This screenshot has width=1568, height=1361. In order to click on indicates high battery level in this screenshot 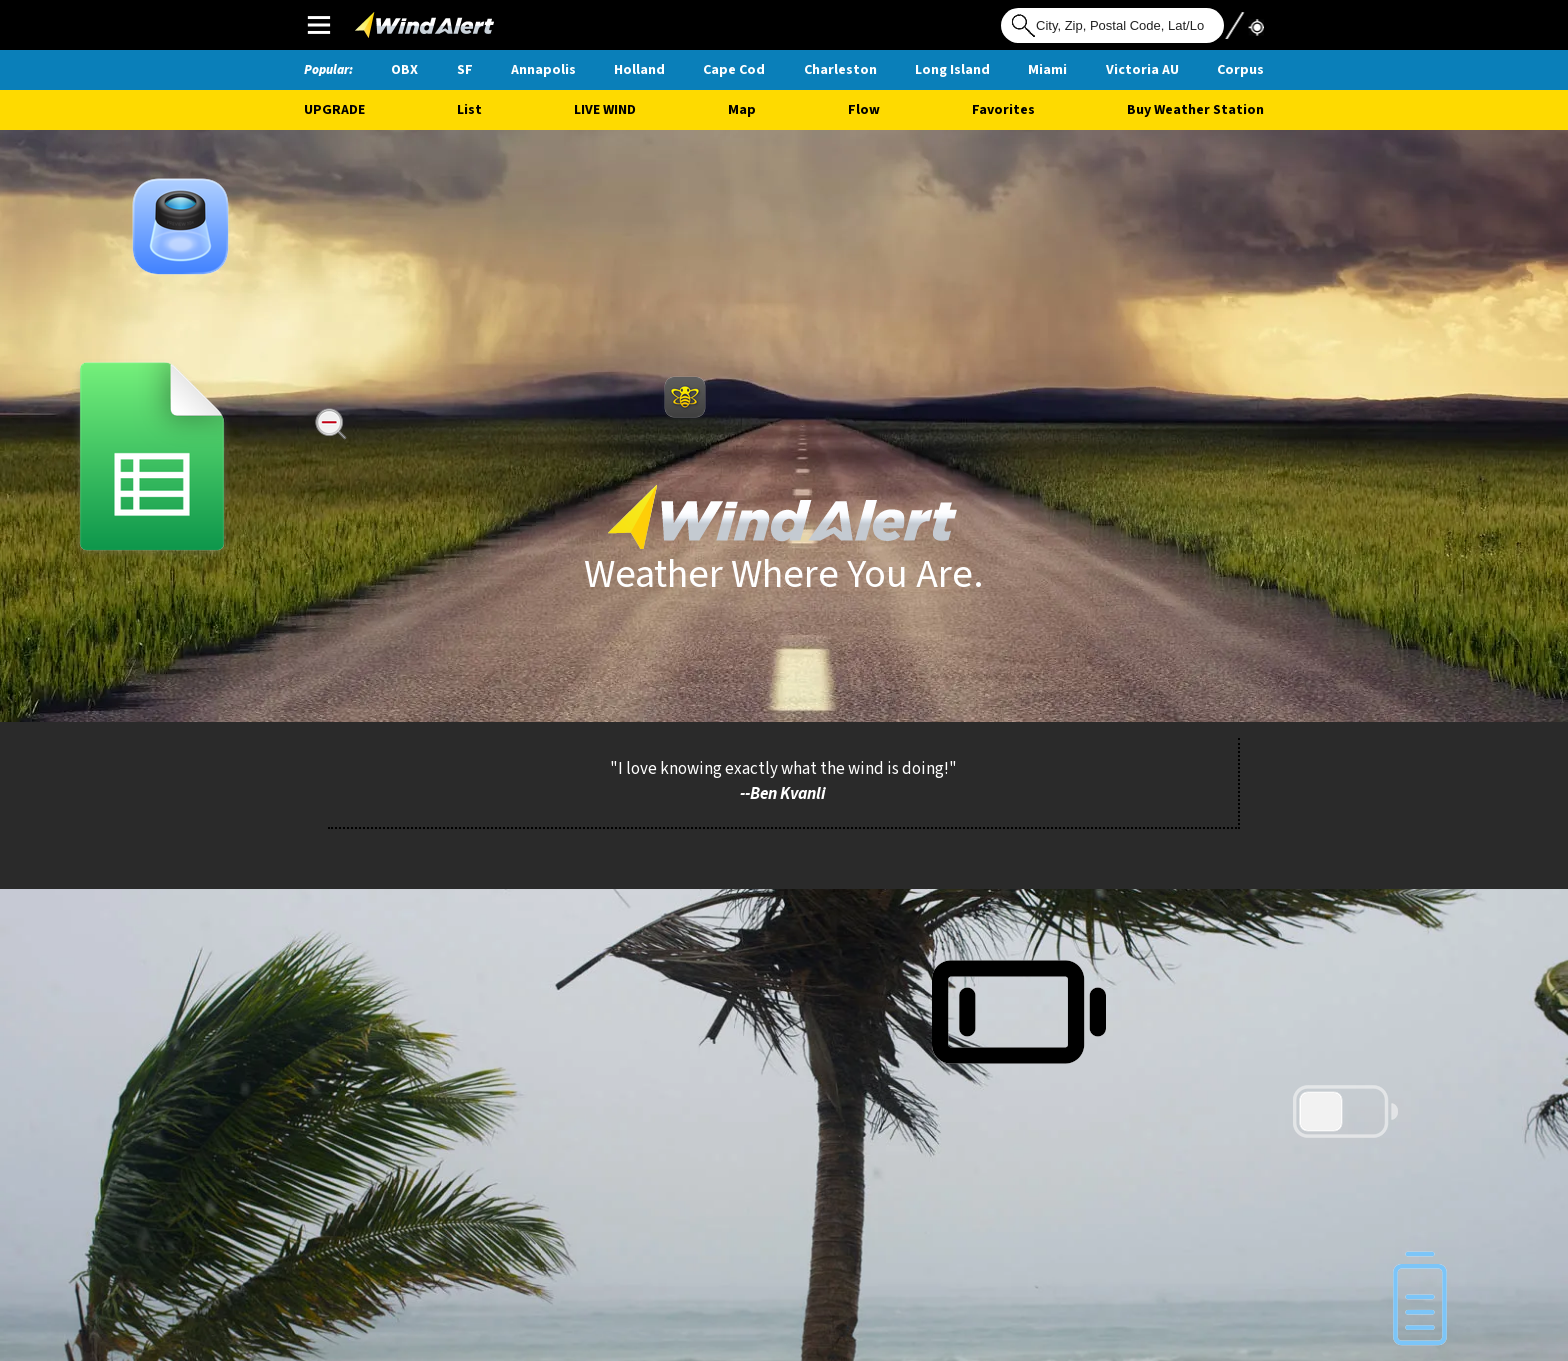, I will do `click(1420, 1300)`.